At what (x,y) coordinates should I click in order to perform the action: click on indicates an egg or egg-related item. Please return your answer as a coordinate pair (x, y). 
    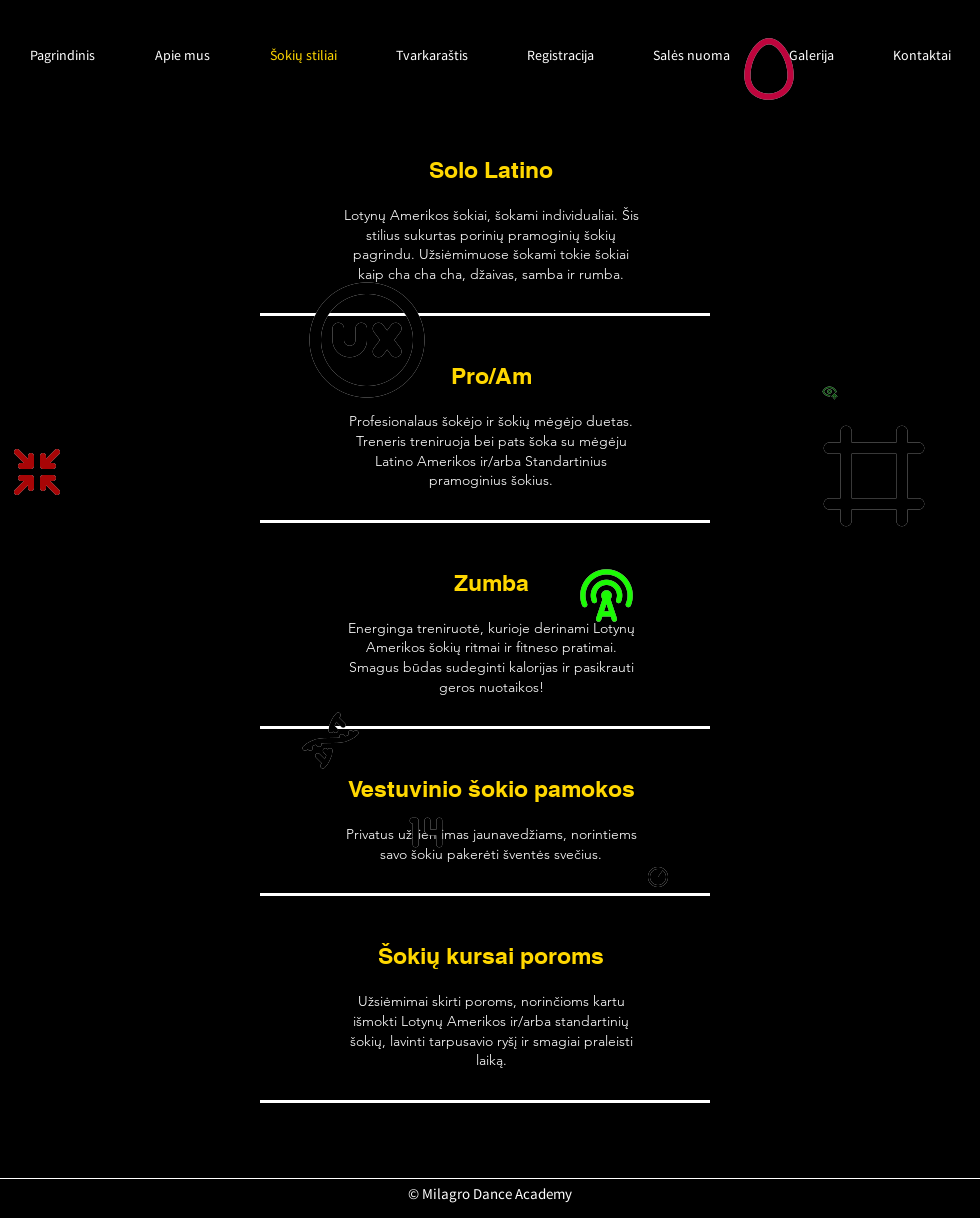
    Looking at the image, I should click on (769, 69).